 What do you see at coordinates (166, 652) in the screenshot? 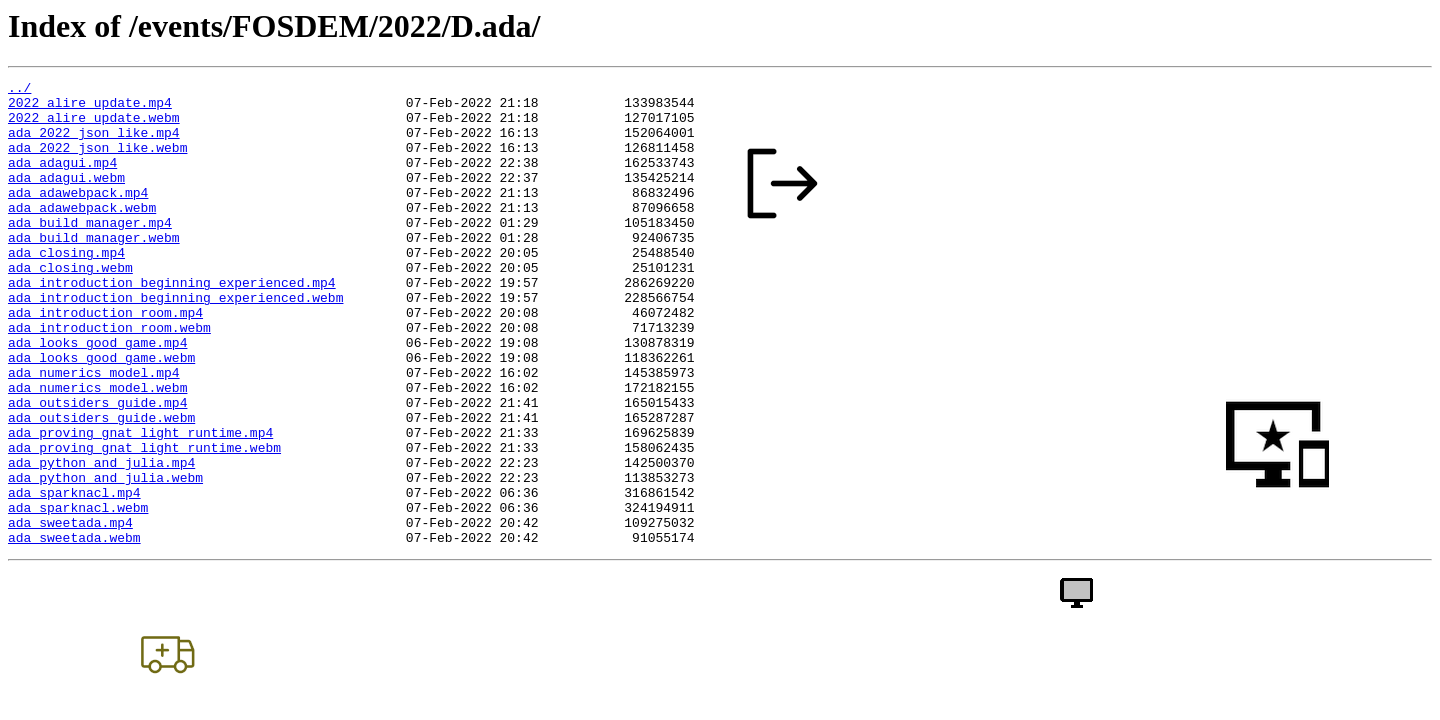
I see `access emergency medical services` at bounding box center [166, 652].